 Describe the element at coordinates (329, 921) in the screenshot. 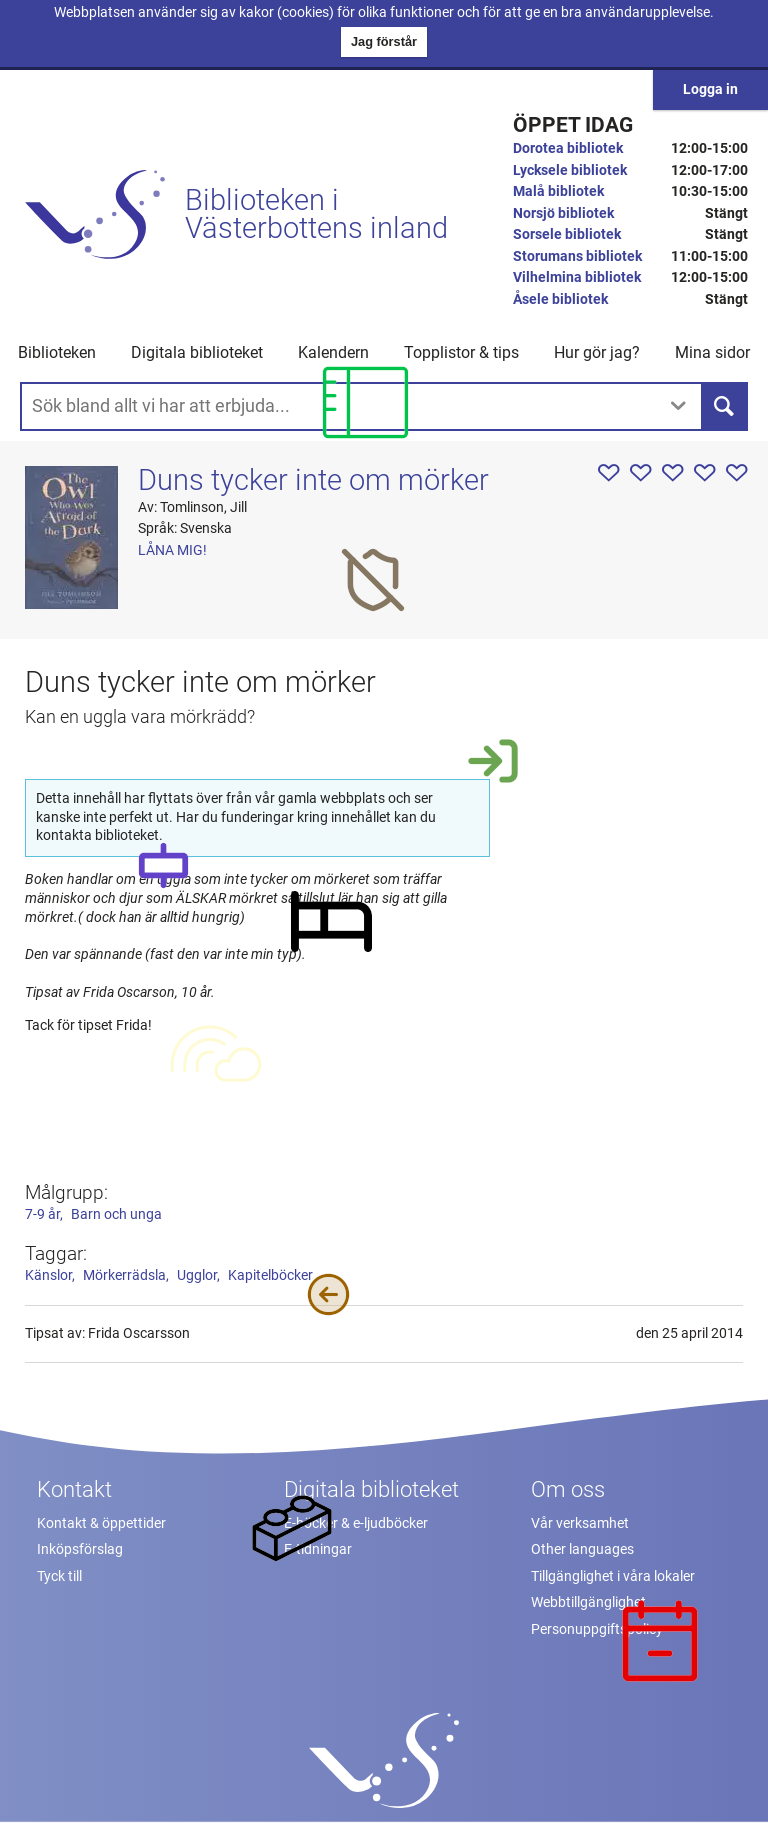

I see `view sleeping or accommodation options` at that location.